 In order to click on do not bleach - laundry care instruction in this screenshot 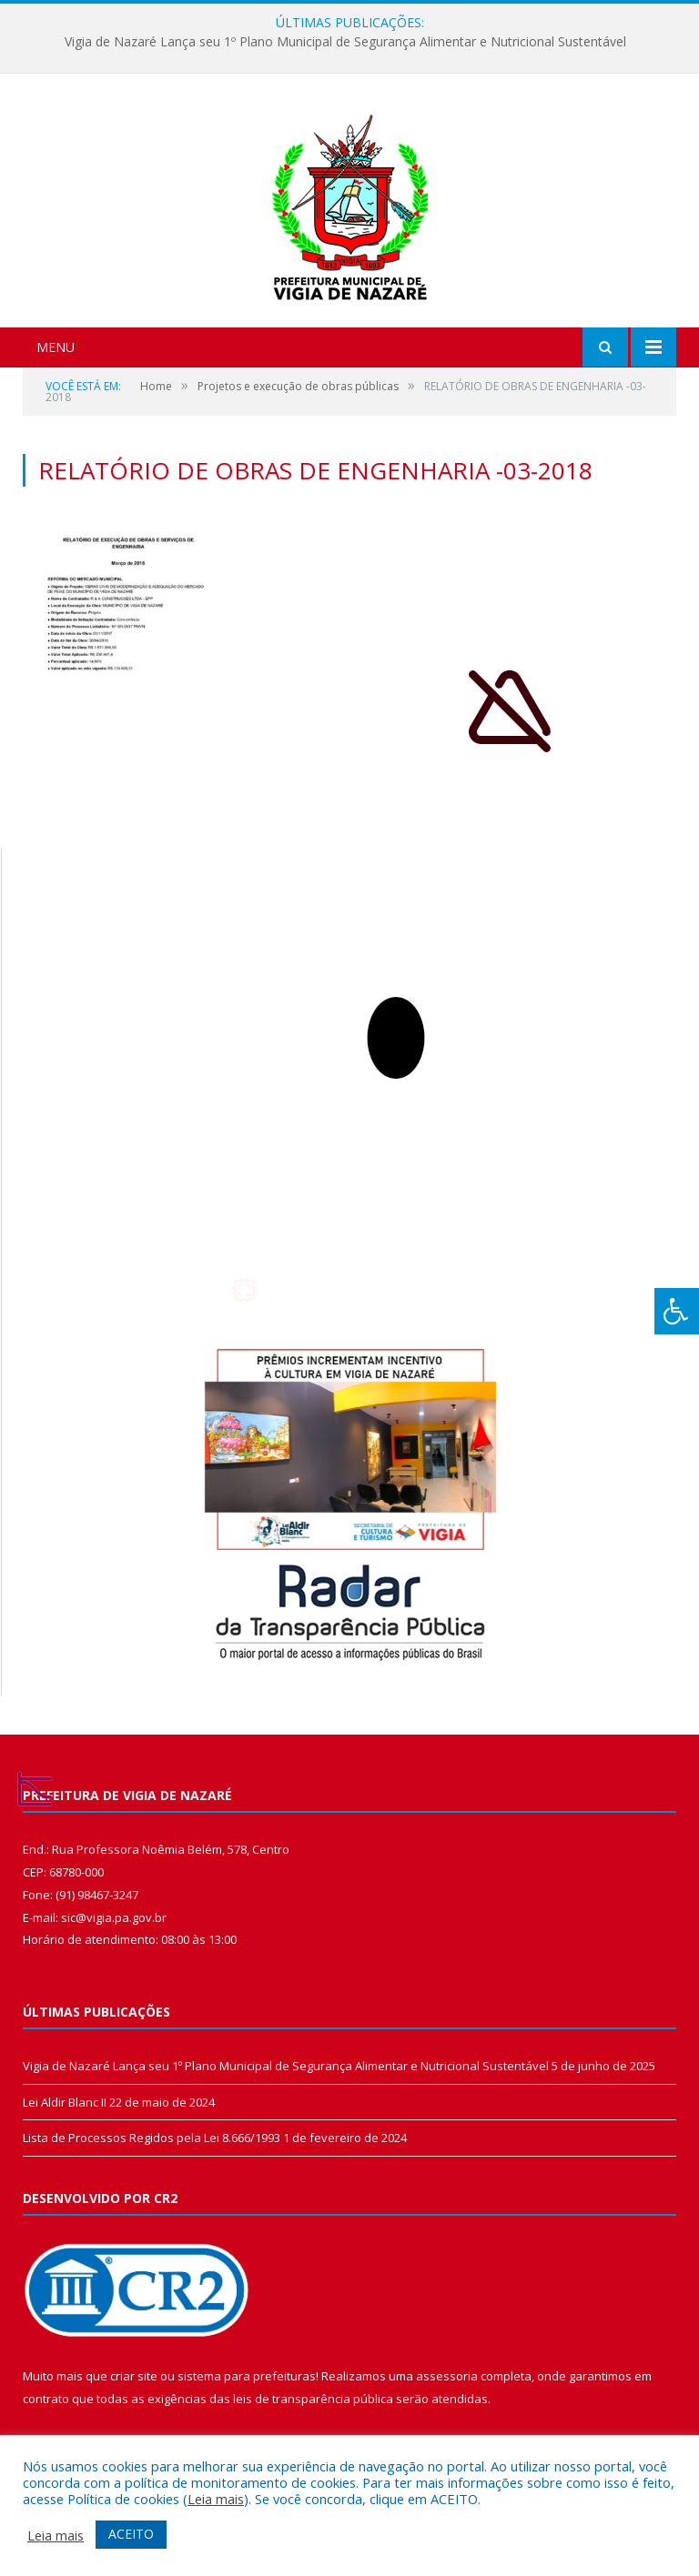, I will do `click(510, 711)`.